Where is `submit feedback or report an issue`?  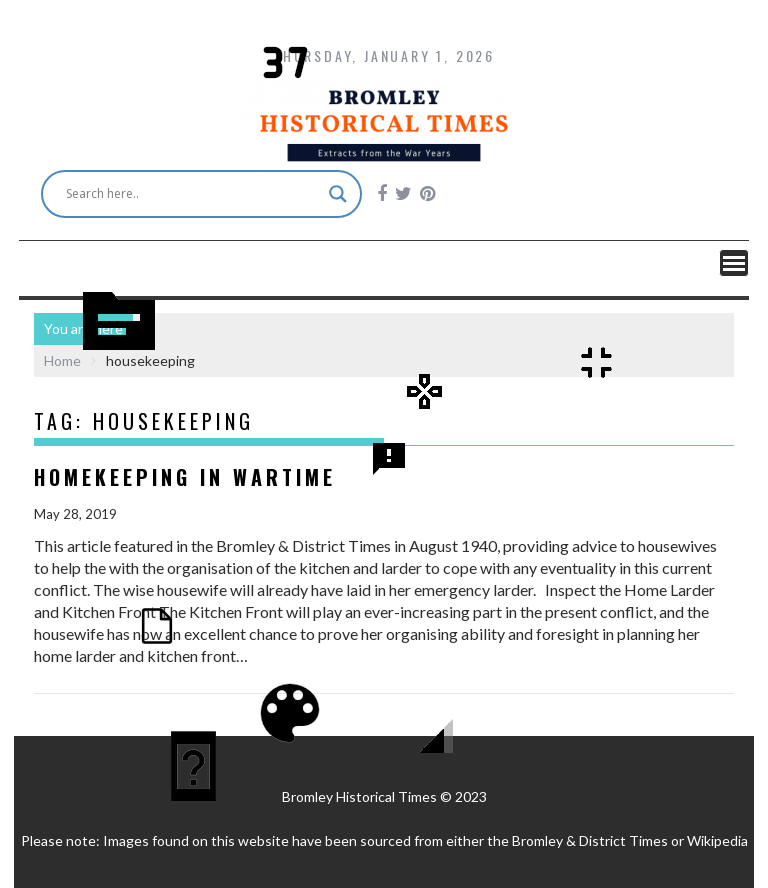
submit feedback or report an issue is located at coordinates (389, 459).